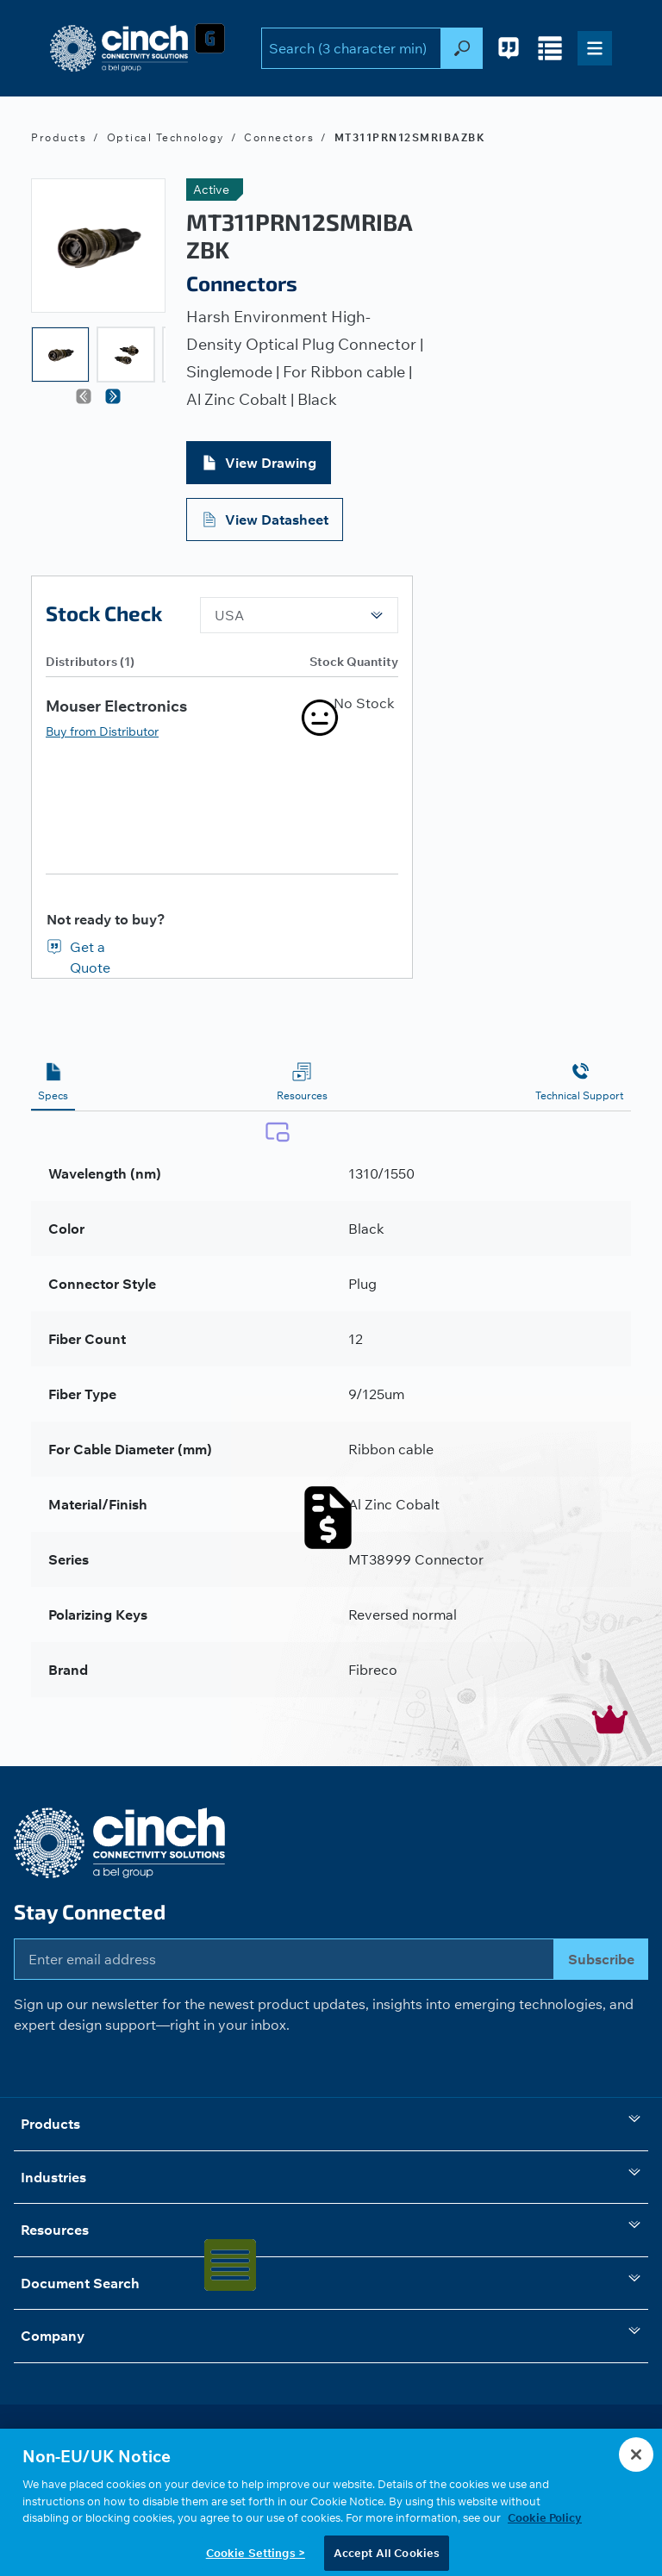 Image resolution: width=662 pixels, height=2576 pixels. Describe the element at coordinates (209, 38) in the screenshot. I see `google or gmail app shortcut` at that location.